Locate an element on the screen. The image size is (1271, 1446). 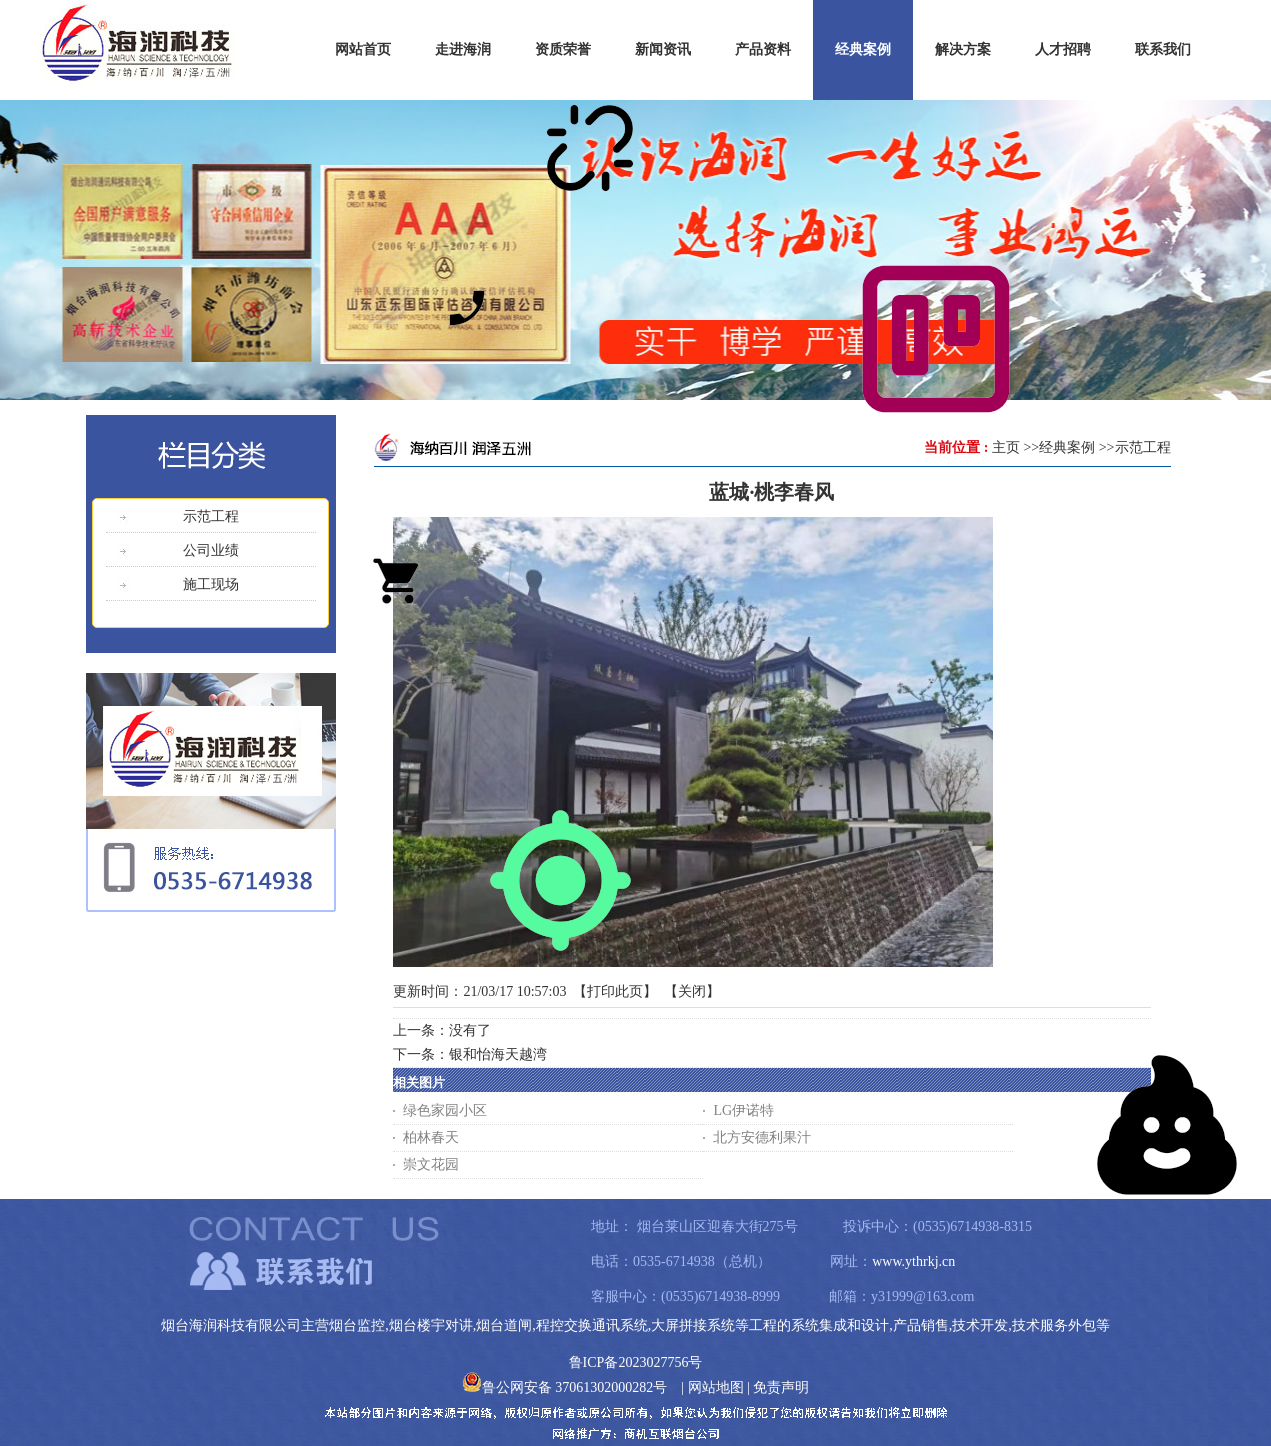
view nearby grocery stores is located at coordinates (398, 581).